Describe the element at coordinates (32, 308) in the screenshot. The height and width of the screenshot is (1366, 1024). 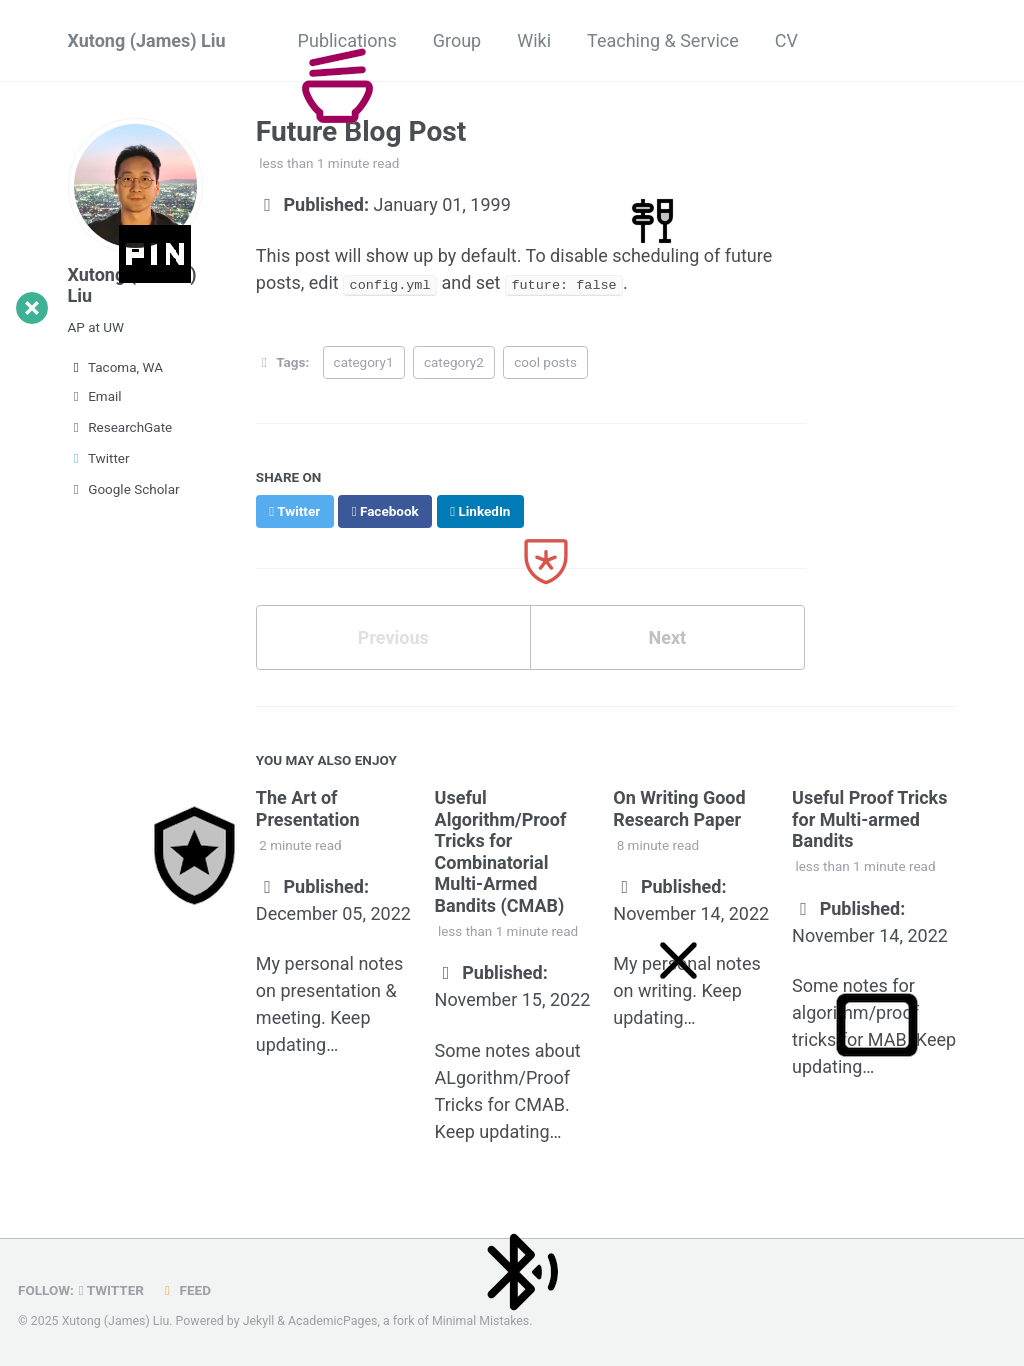
I see `close or dismiss a dialog` at that location.